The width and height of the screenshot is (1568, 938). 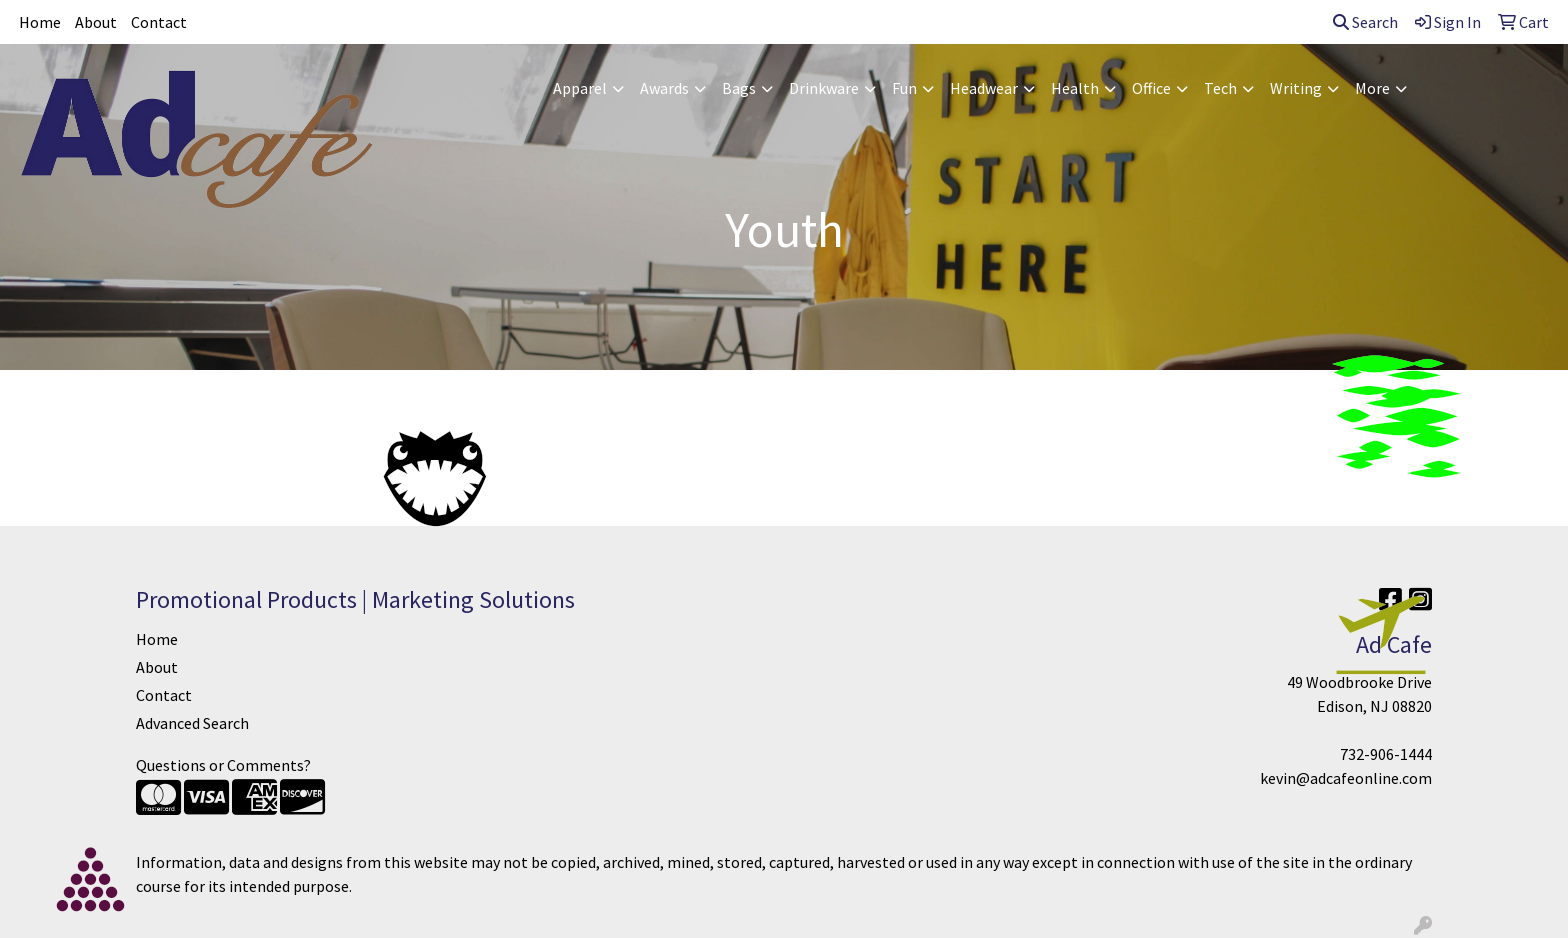 I want to click on creature or monster enemy type indicator, so click(x=435, y=477).